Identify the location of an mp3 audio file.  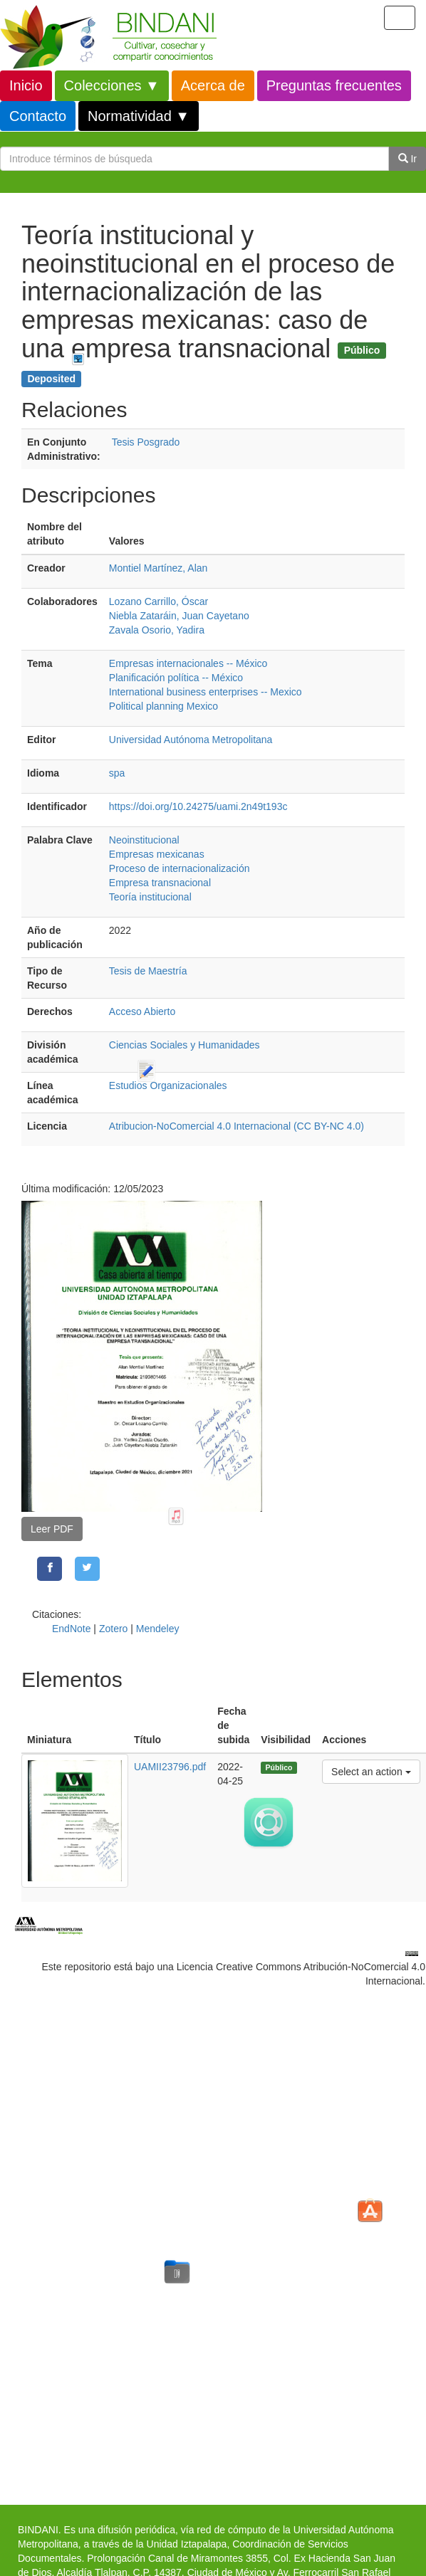
(176, 1516).